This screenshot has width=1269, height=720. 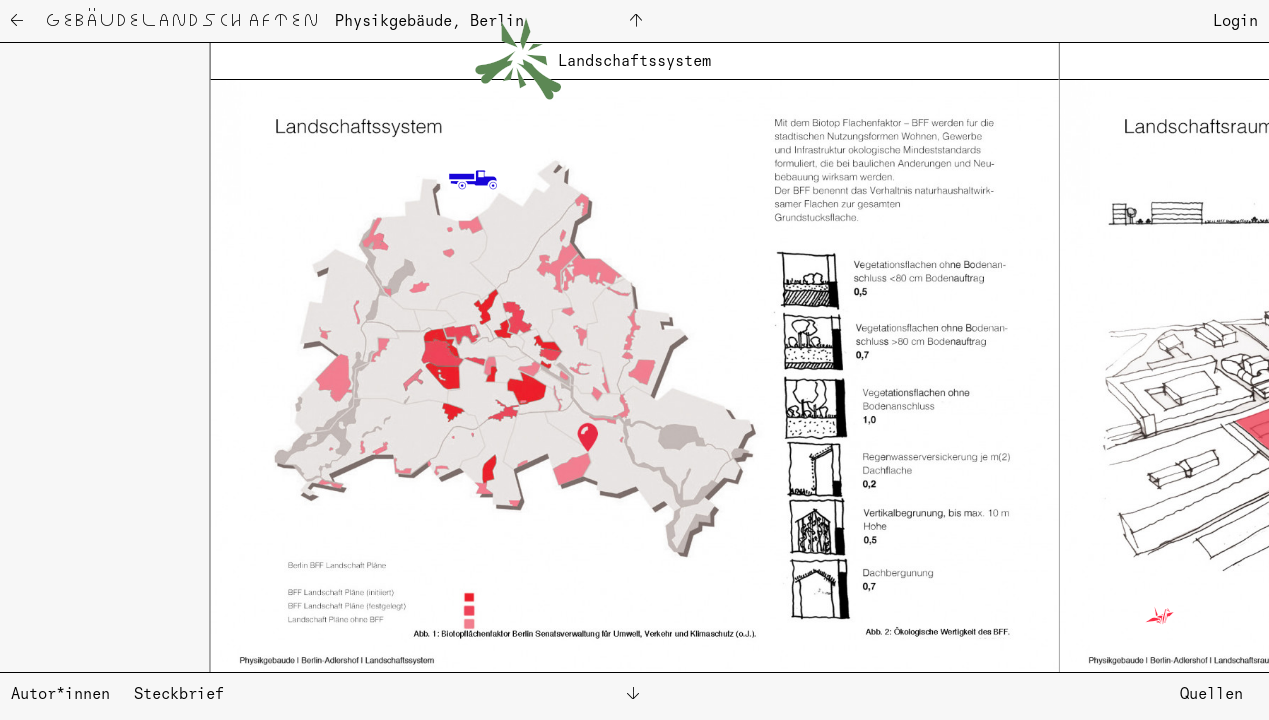 What do you see at coordinates (473, 180) in the screenshot?
I see `select flatbed truck for delivery option` at bounding box center [473, 180].